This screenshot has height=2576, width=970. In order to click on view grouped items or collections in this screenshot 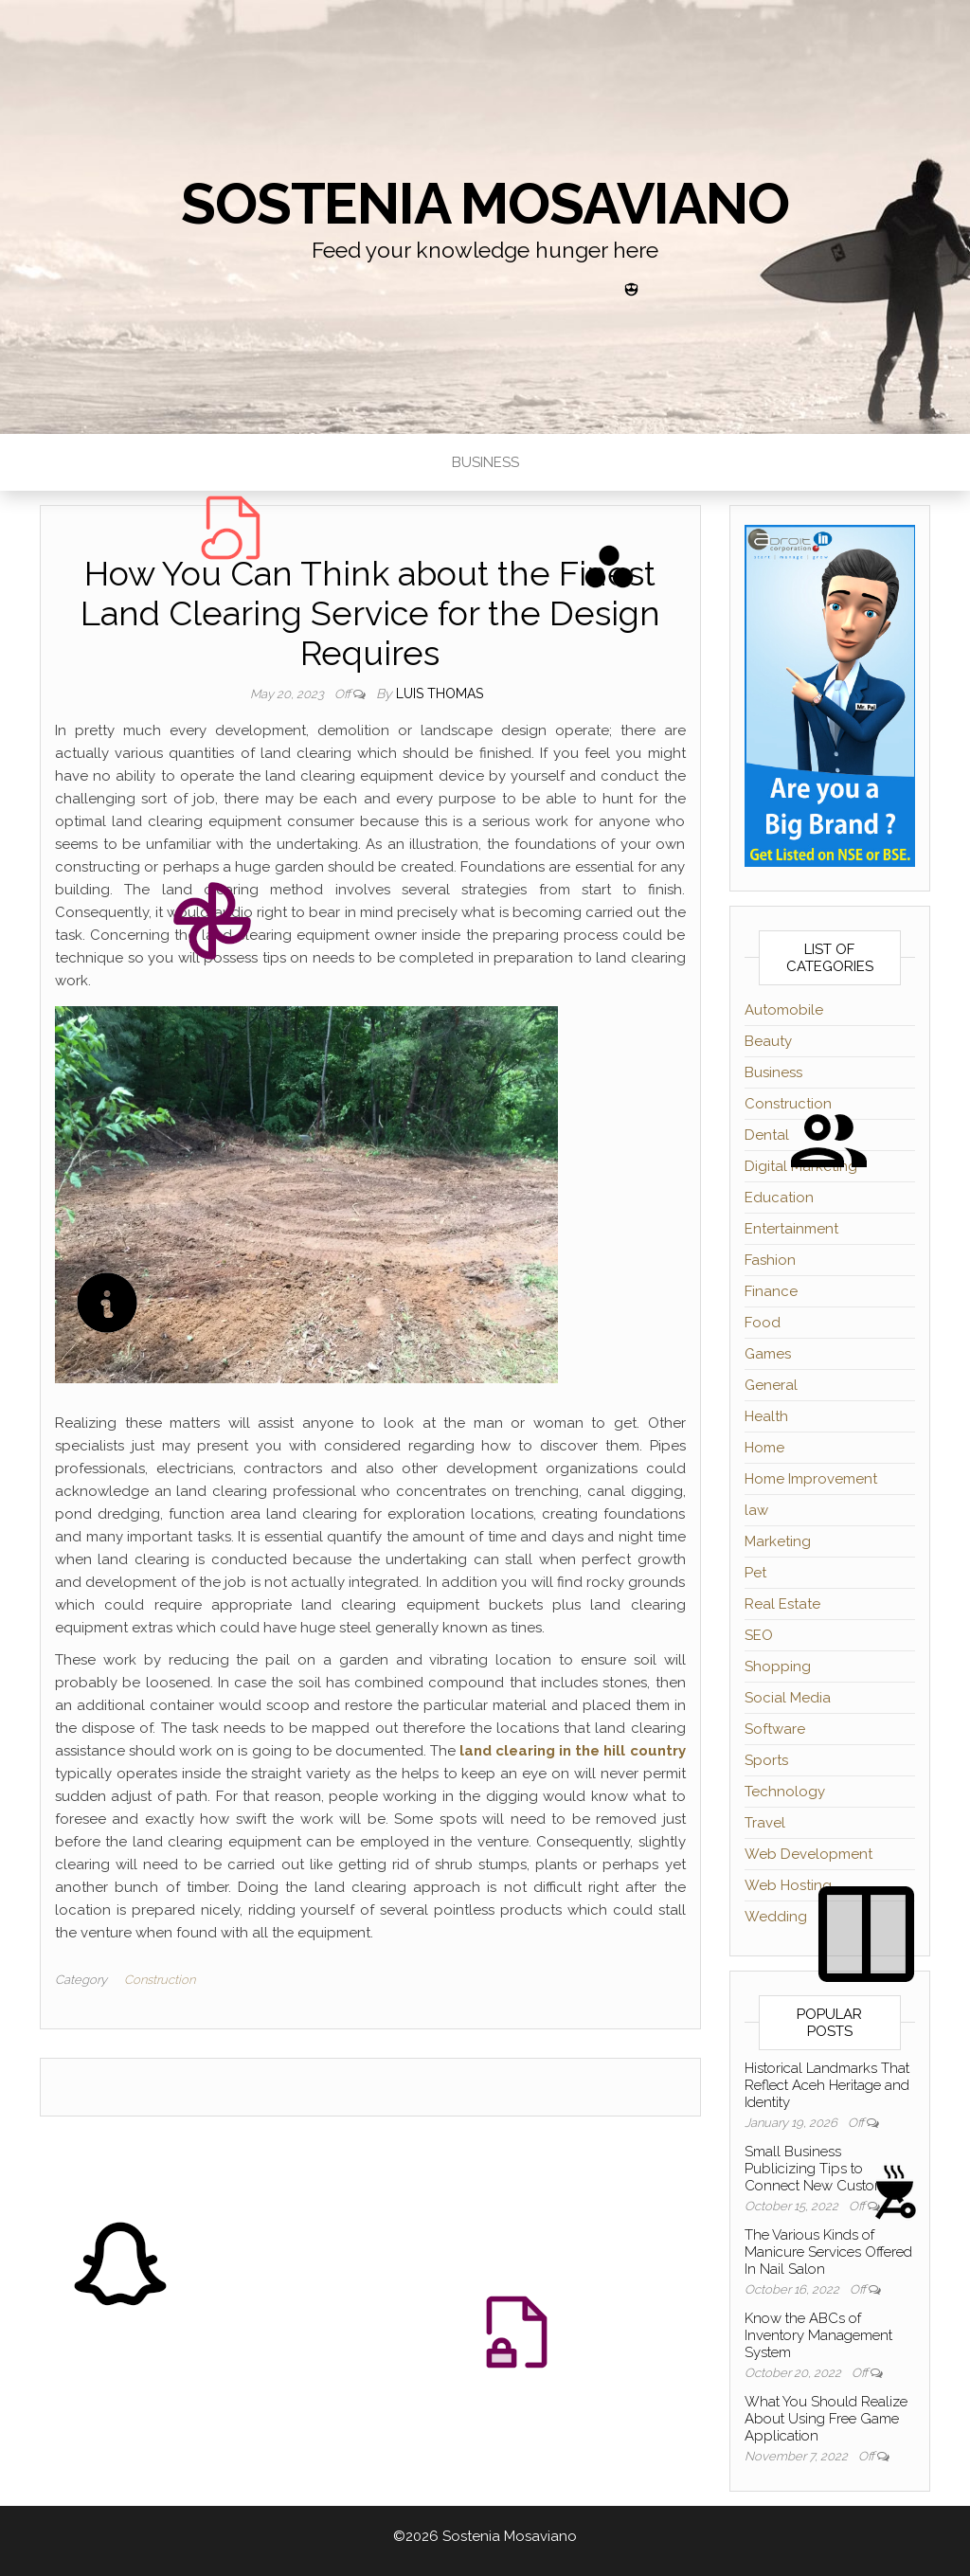, I will do `click(609, 567)`.